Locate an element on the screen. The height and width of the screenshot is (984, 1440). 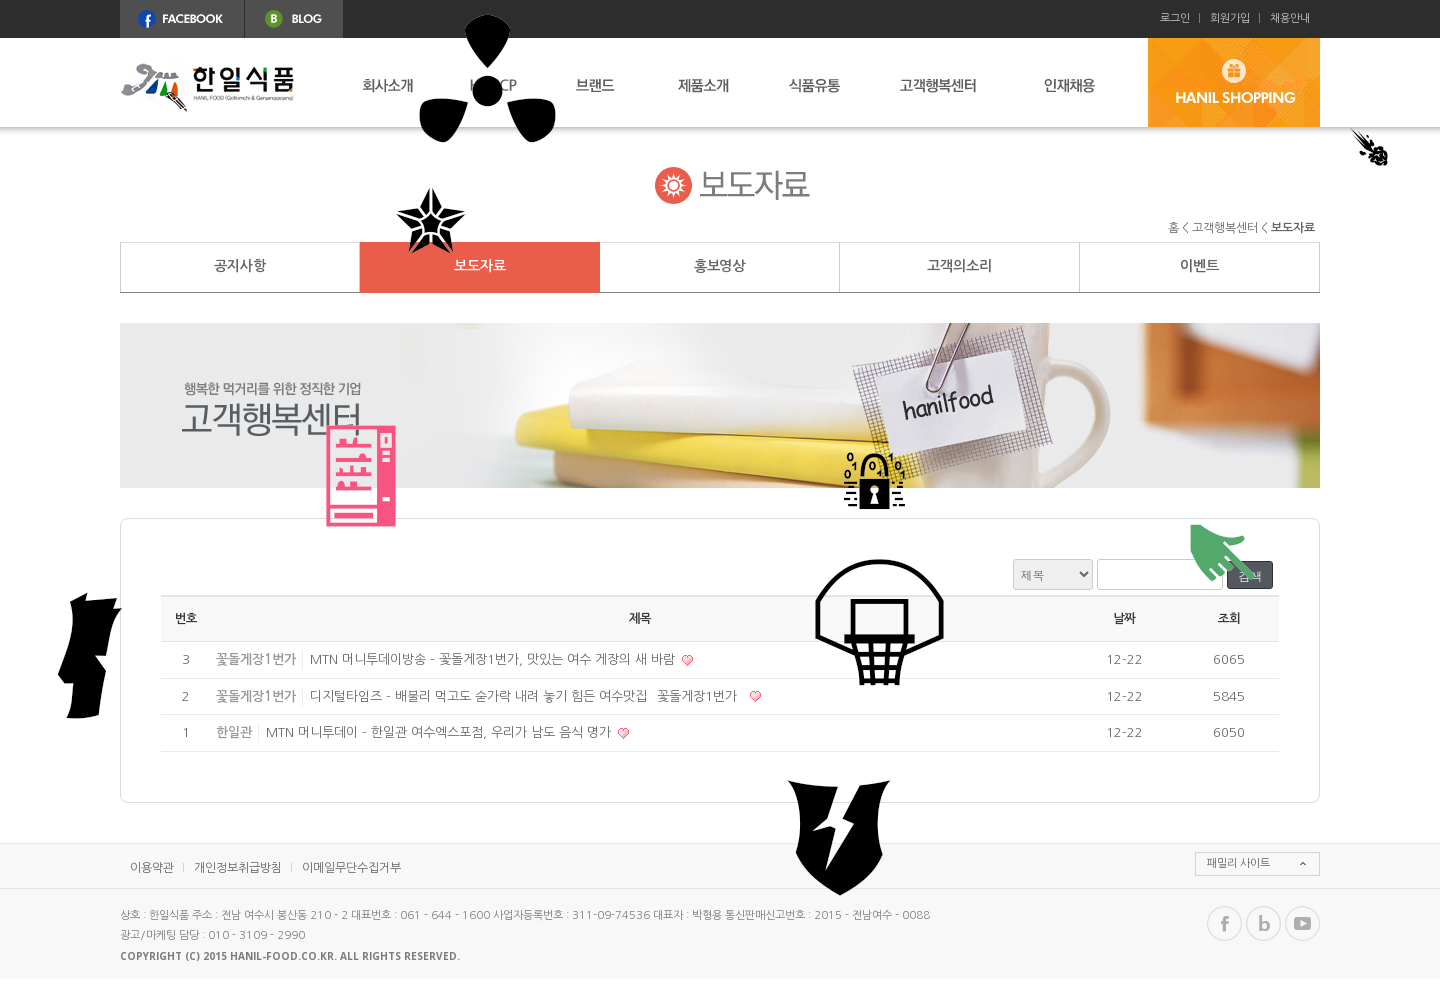
staryu pokémon icon from a game interface is located at coordinates (431, 221).